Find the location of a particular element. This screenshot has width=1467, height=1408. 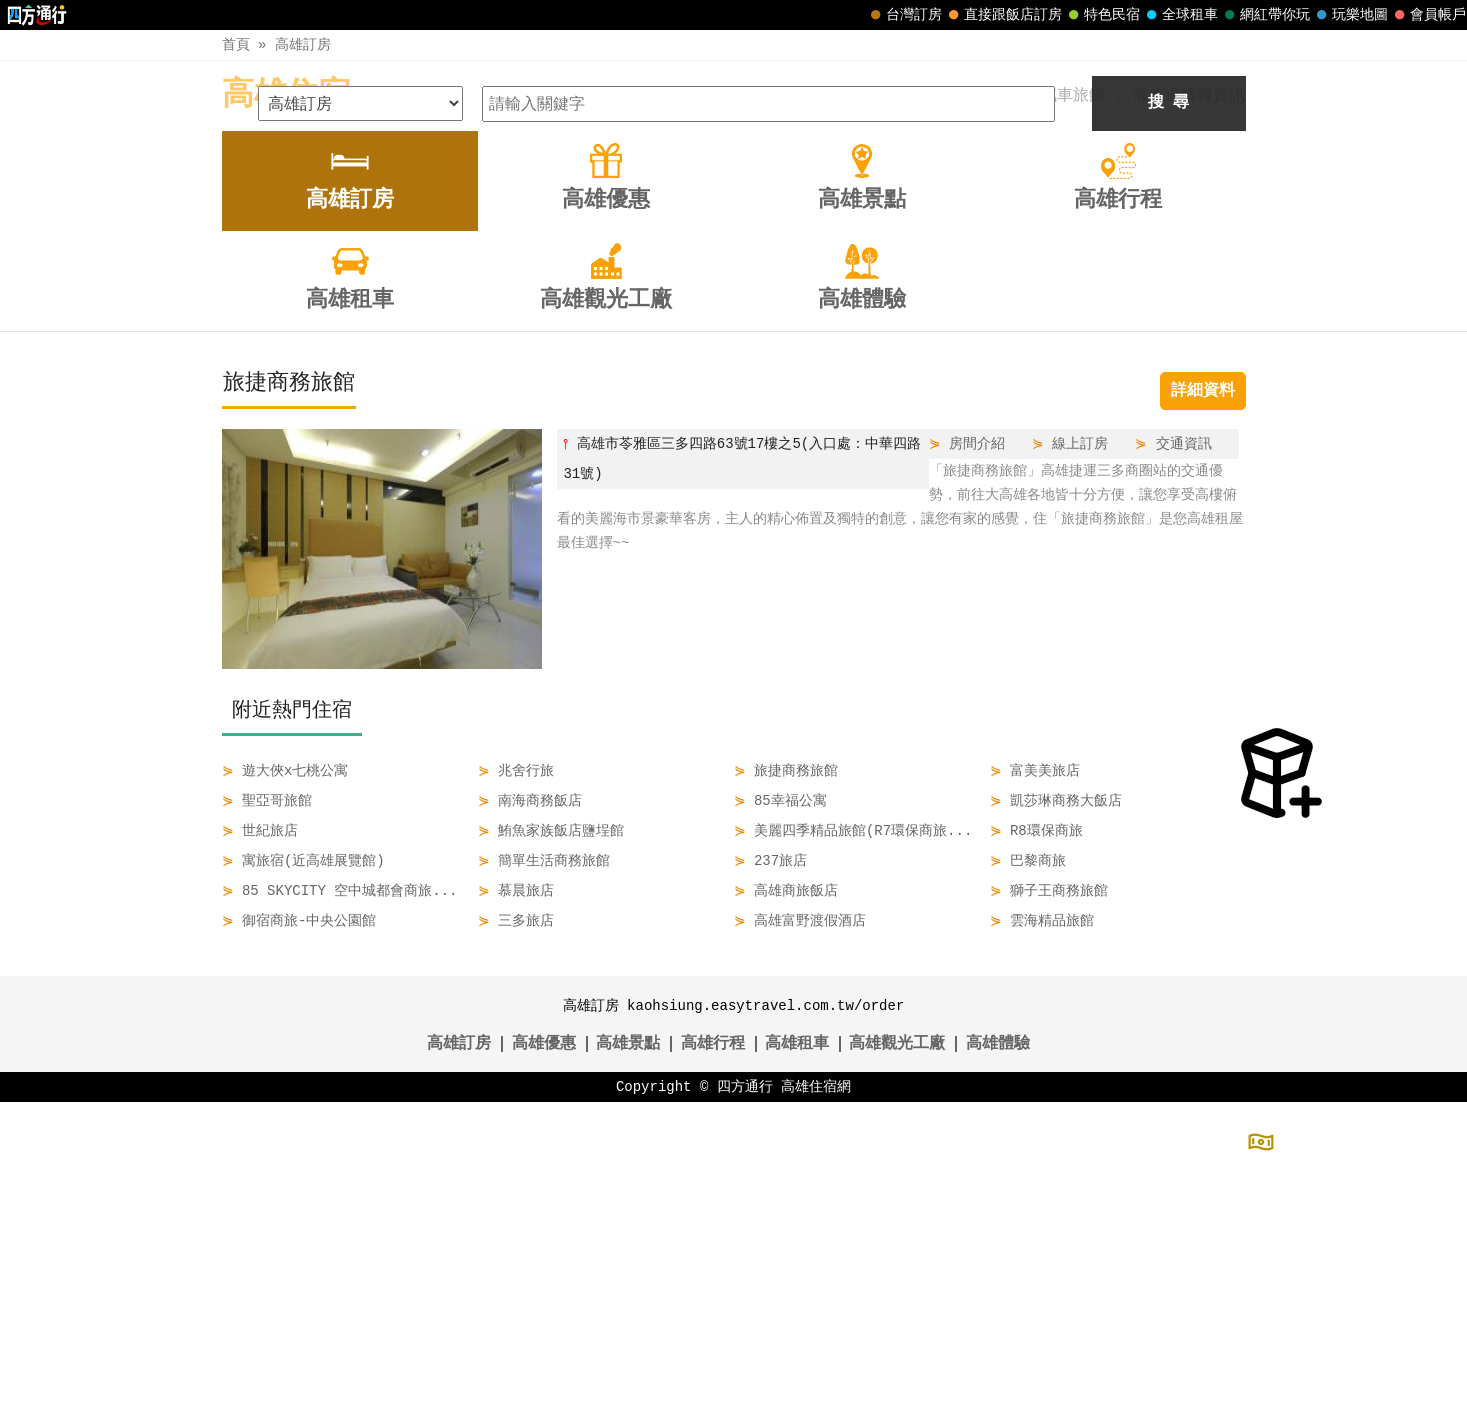

add a new 3D object or model is located at coordinates (1277, 773).